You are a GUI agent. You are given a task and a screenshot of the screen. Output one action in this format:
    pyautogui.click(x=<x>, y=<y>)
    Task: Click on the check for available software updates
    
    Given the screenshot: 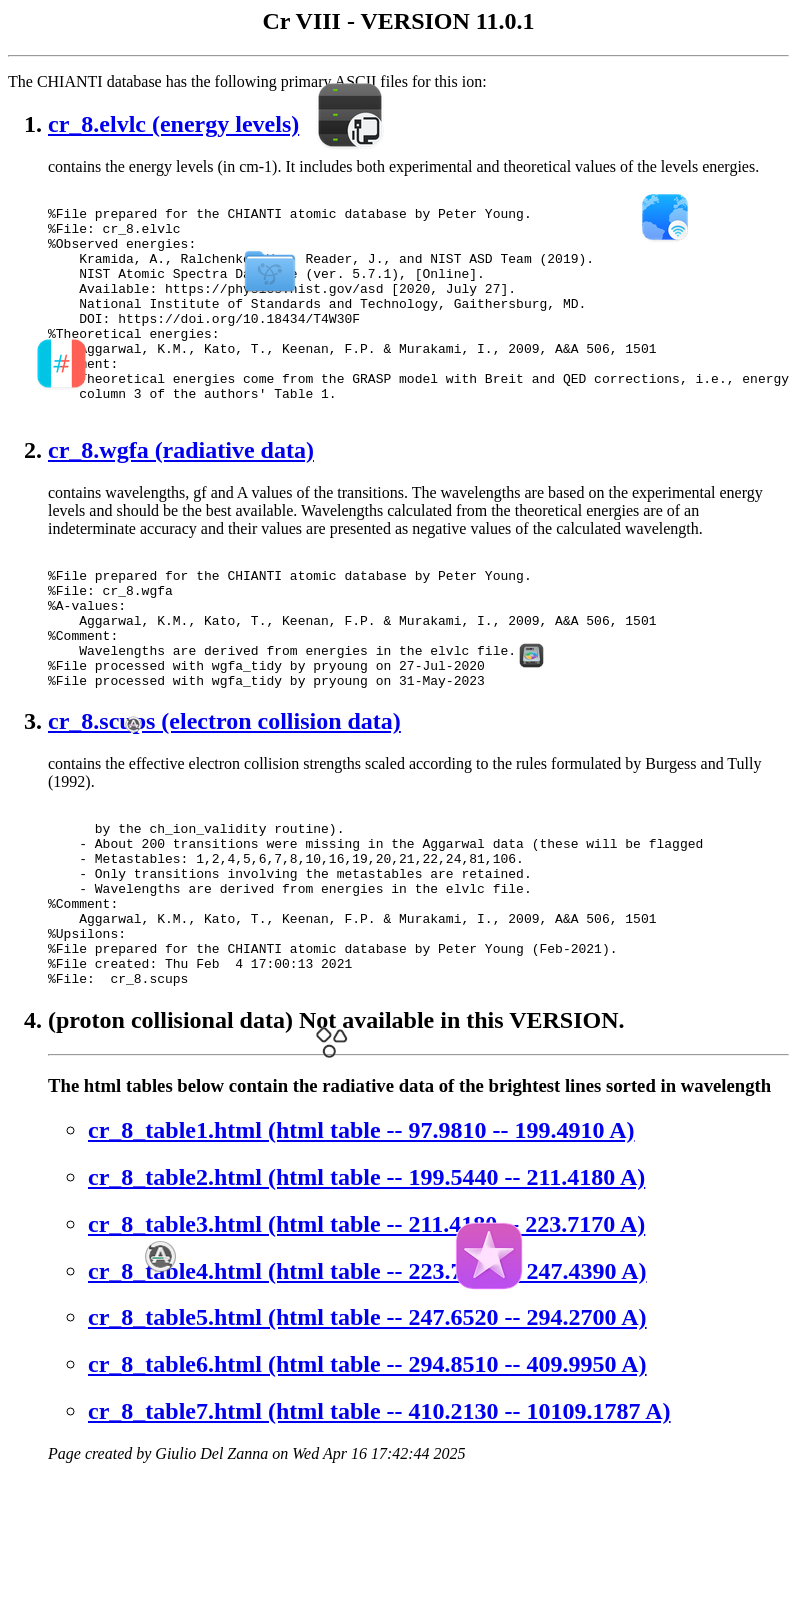 What is the action you would take?
    pyautogui.click(x=133, y=724)
    